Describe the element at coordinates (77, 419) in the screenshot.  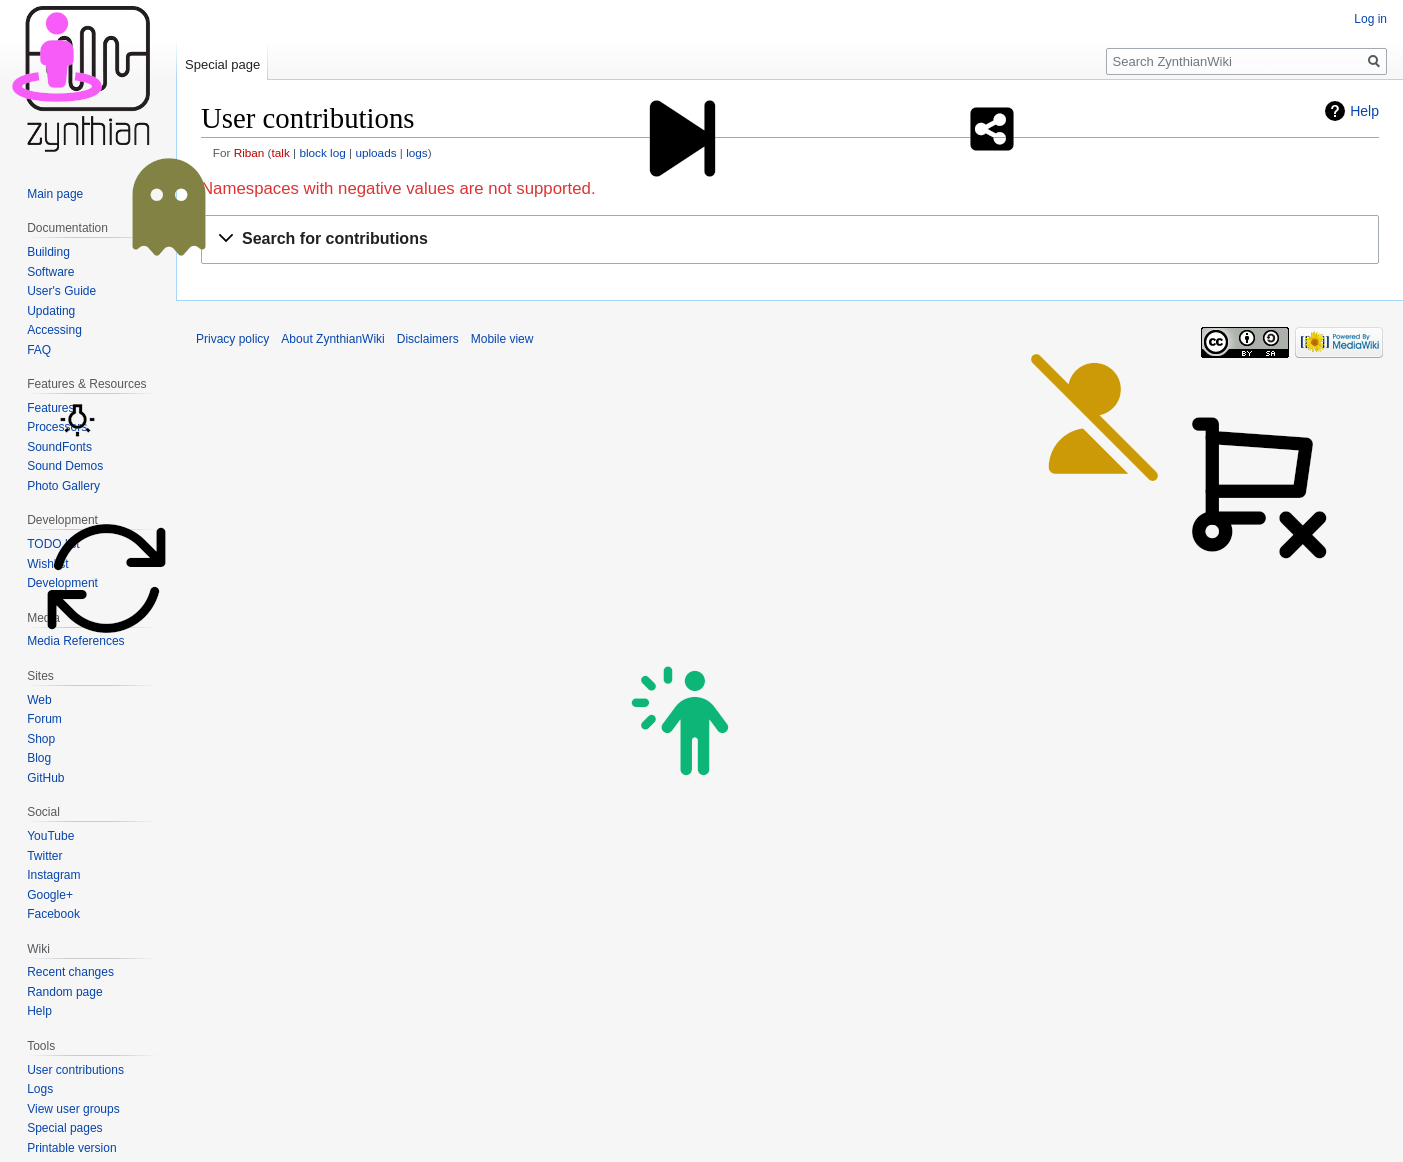
I see `adjust incandescent light settings` at that location.